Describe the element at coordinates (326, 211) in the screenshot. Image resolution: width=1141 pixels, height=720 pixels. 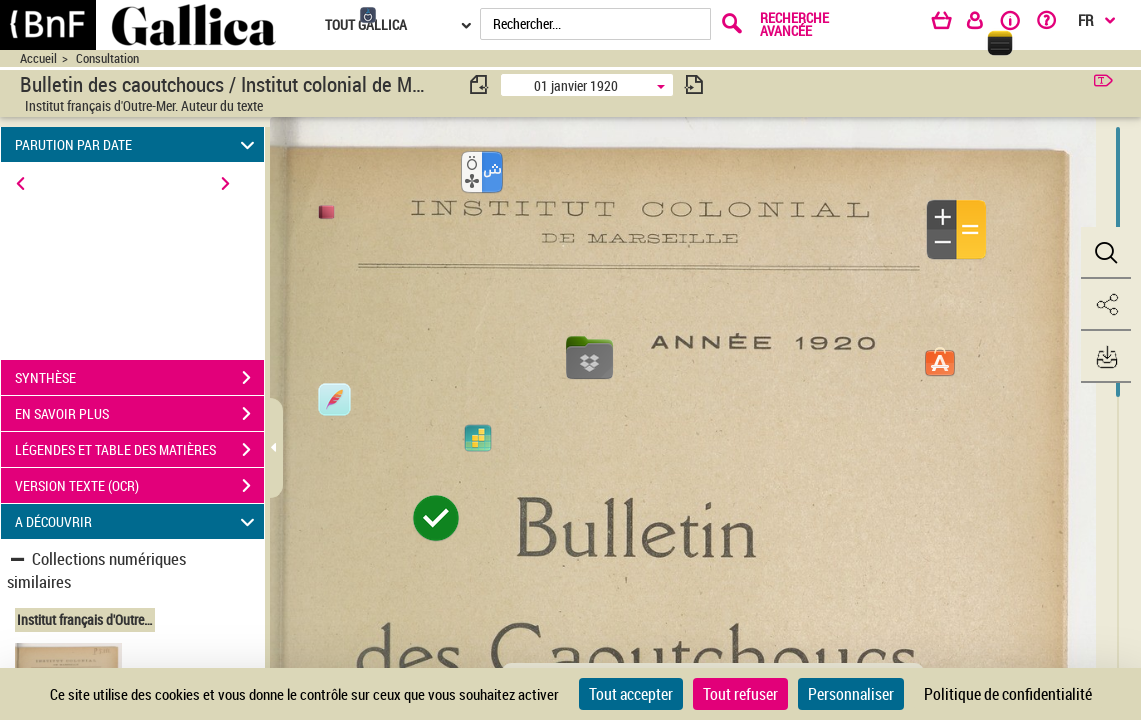
I see `access the desktop folder` at that location.